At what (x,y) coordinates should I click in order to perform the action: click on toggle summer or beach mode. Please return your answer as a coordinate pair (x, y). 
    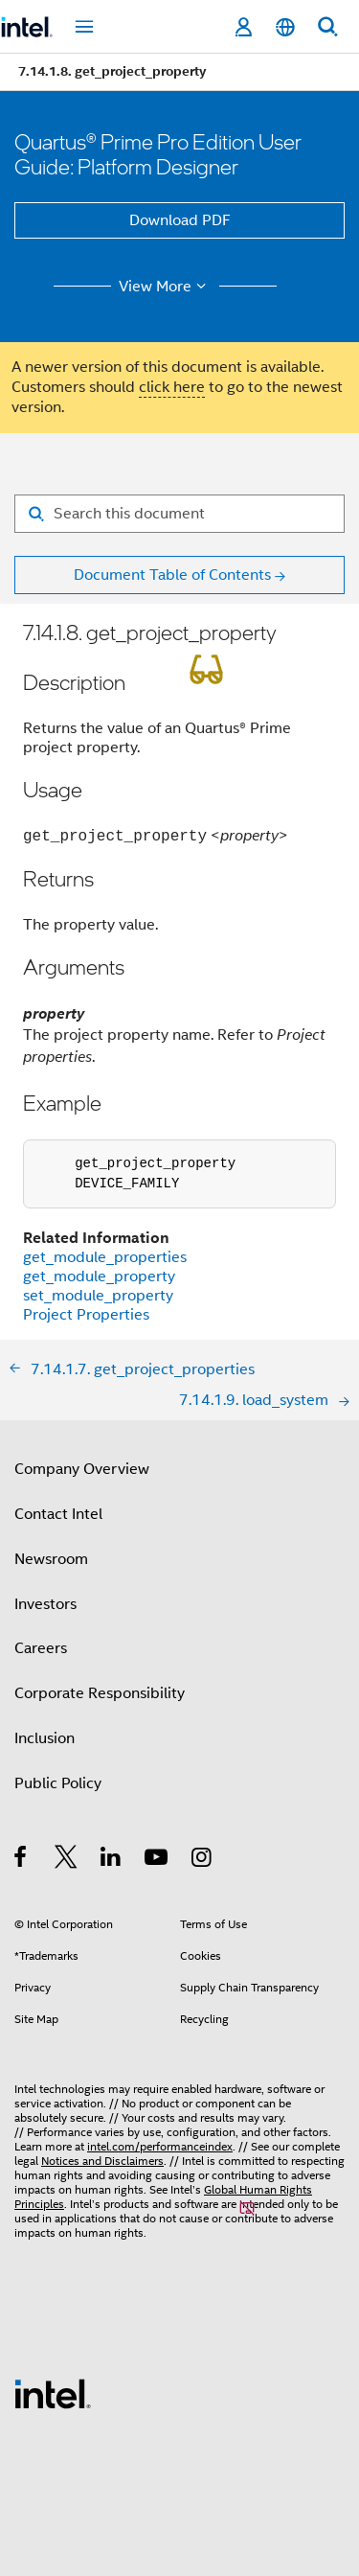
    Looking at the image, I should click on (206, 669).